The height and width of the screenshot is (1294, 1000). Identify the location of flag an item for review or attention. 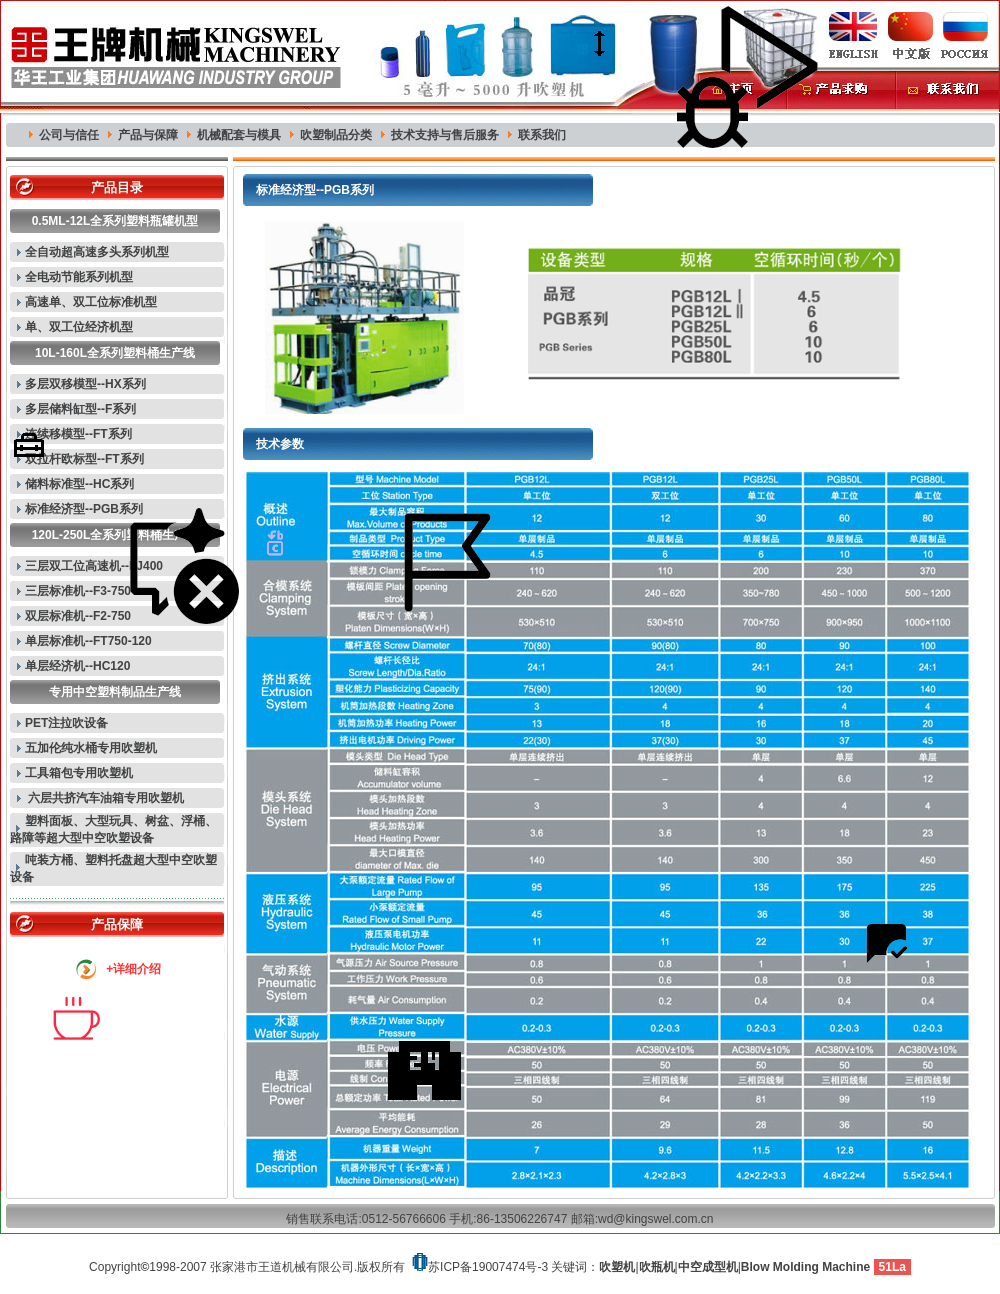
(445, 562).